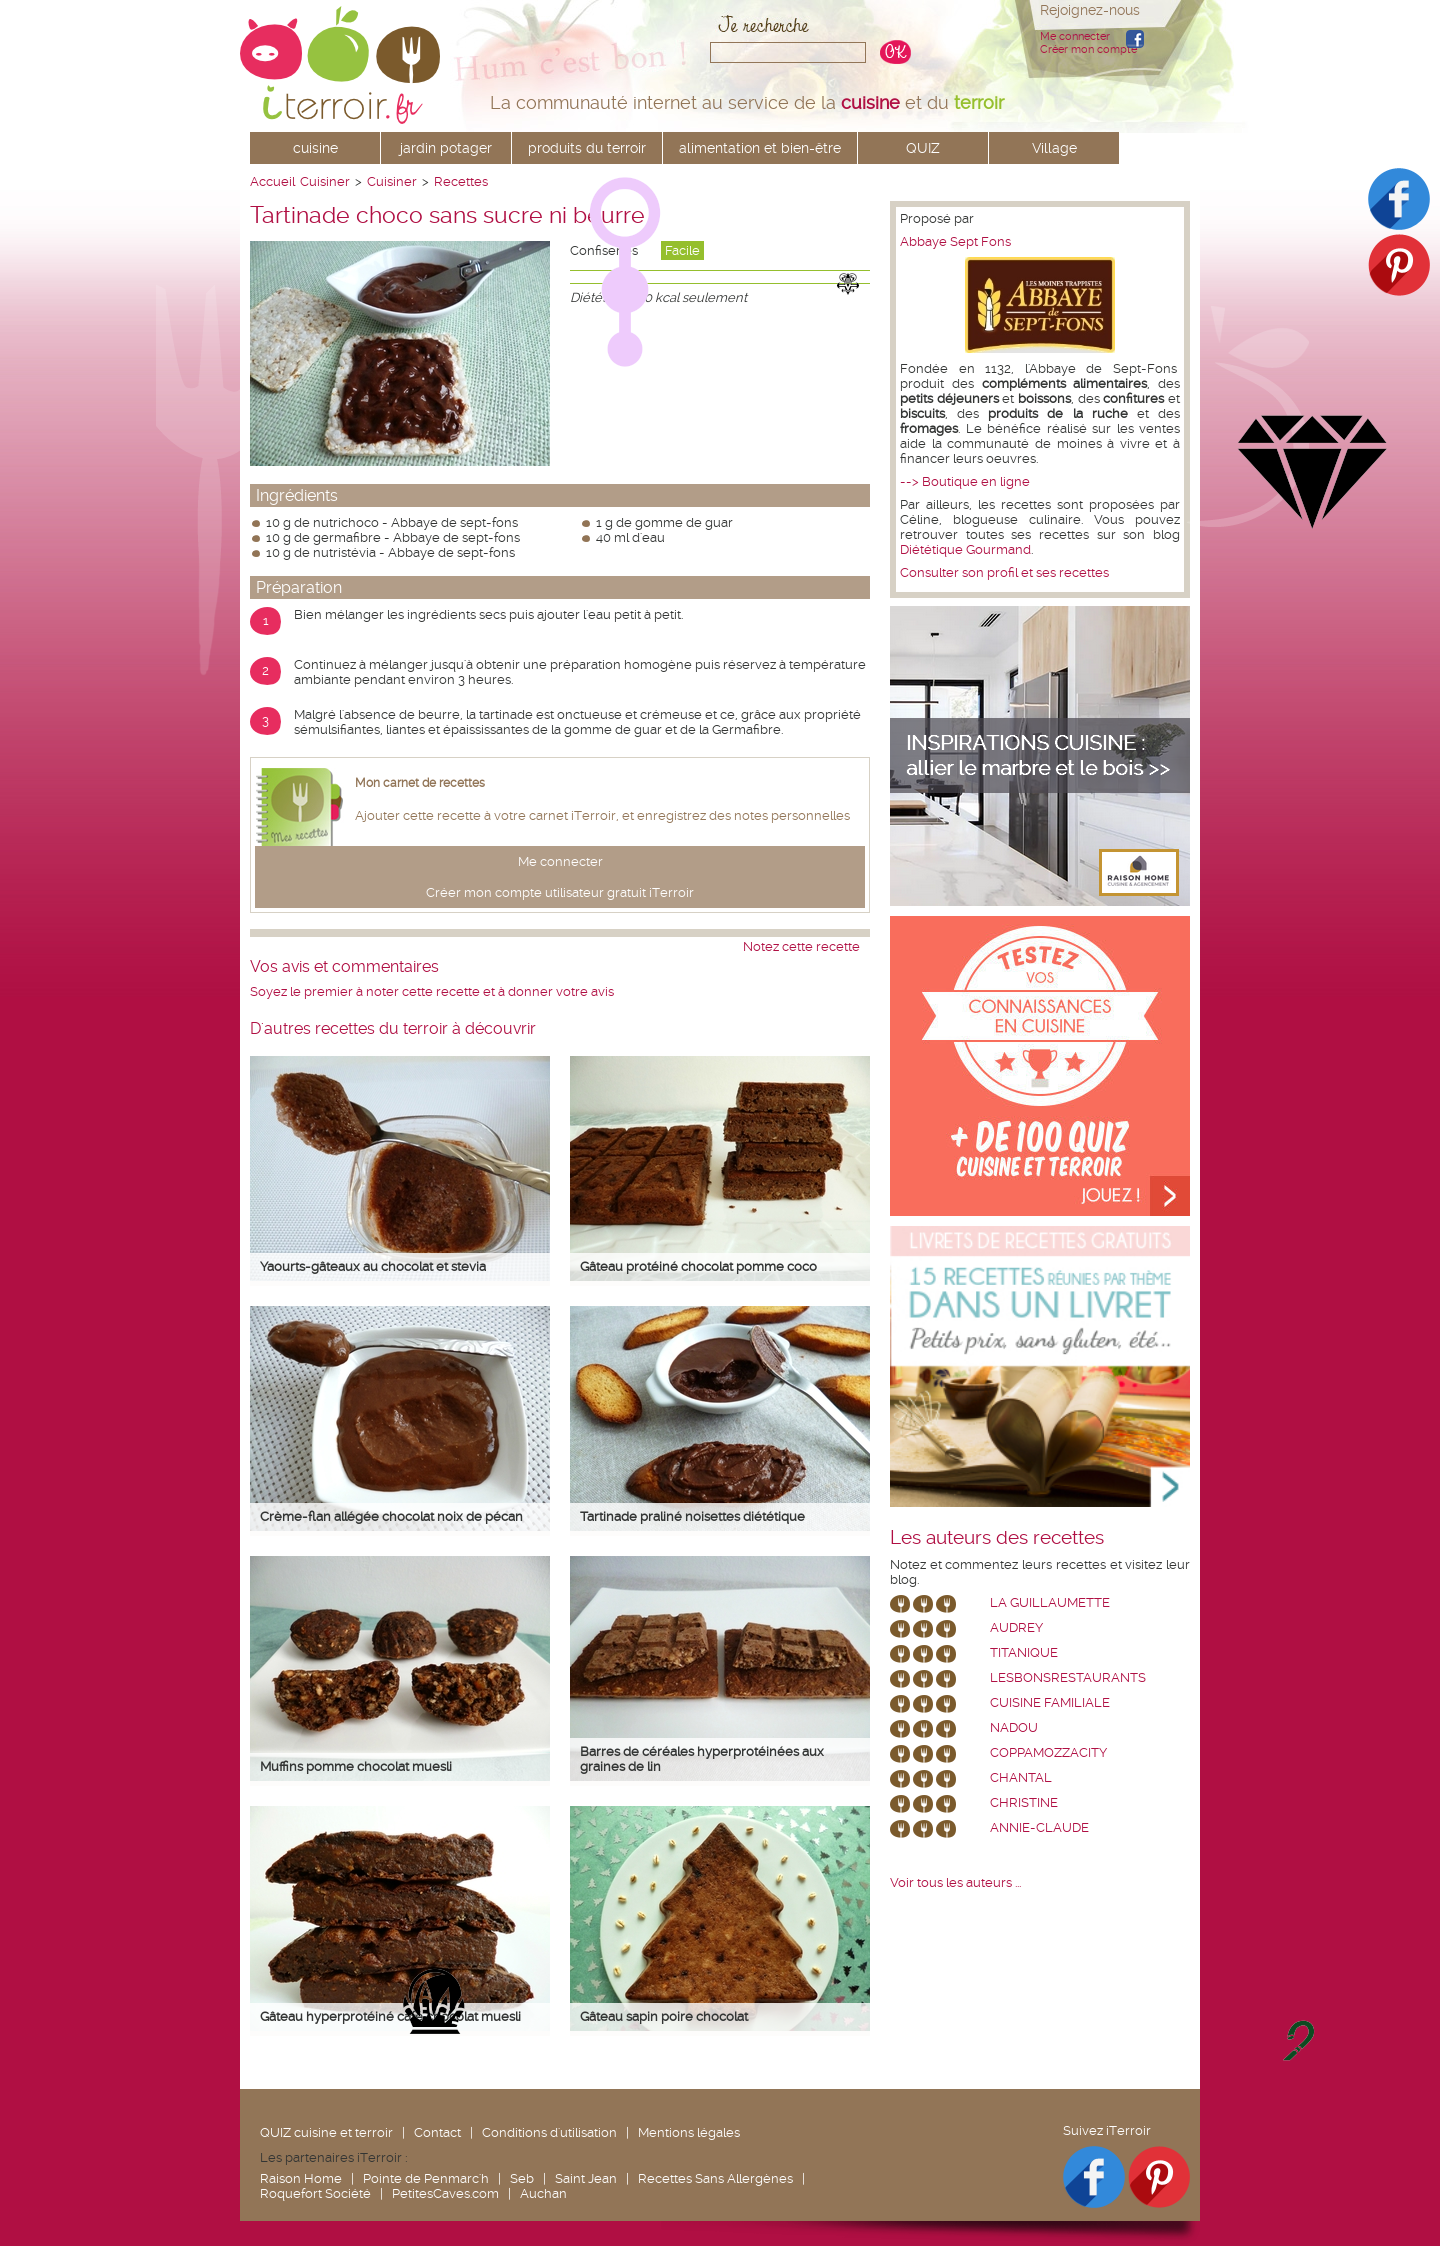  I want to click on indicates premium or diamond-tier membership status, so click(1312, 466).